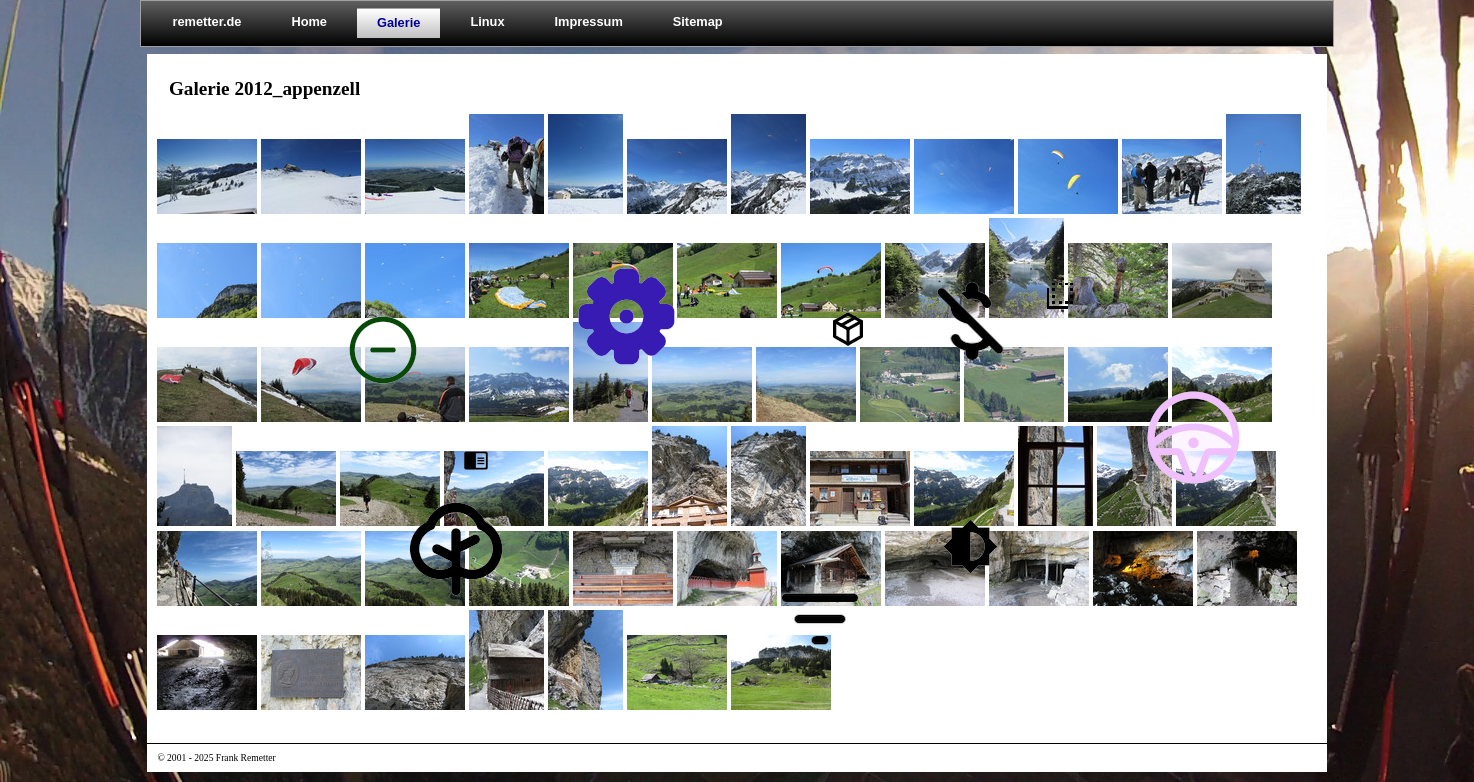 This screenshot has height=782, width=1474. Describe the element at coordinates (476, 460) in the screenshot. I see `switch to reader mode for distraction-free reading` at that location.